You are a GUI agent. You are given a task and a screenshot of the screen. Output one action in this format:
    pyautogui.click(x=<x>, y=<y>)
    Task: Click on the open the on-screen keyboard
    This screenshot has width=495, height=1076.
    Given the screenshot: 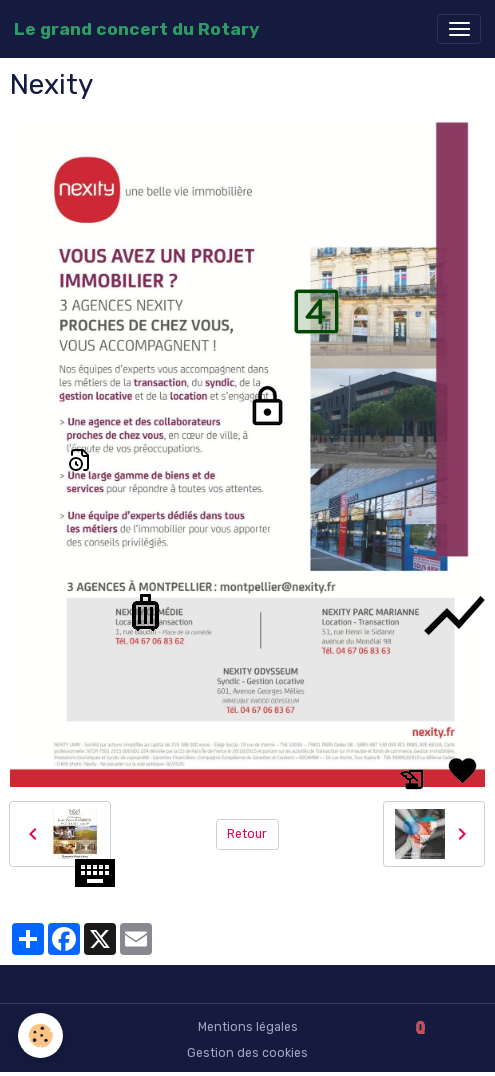 What is the action you would take?
    pyautogui.click(x=95, y=873)
    